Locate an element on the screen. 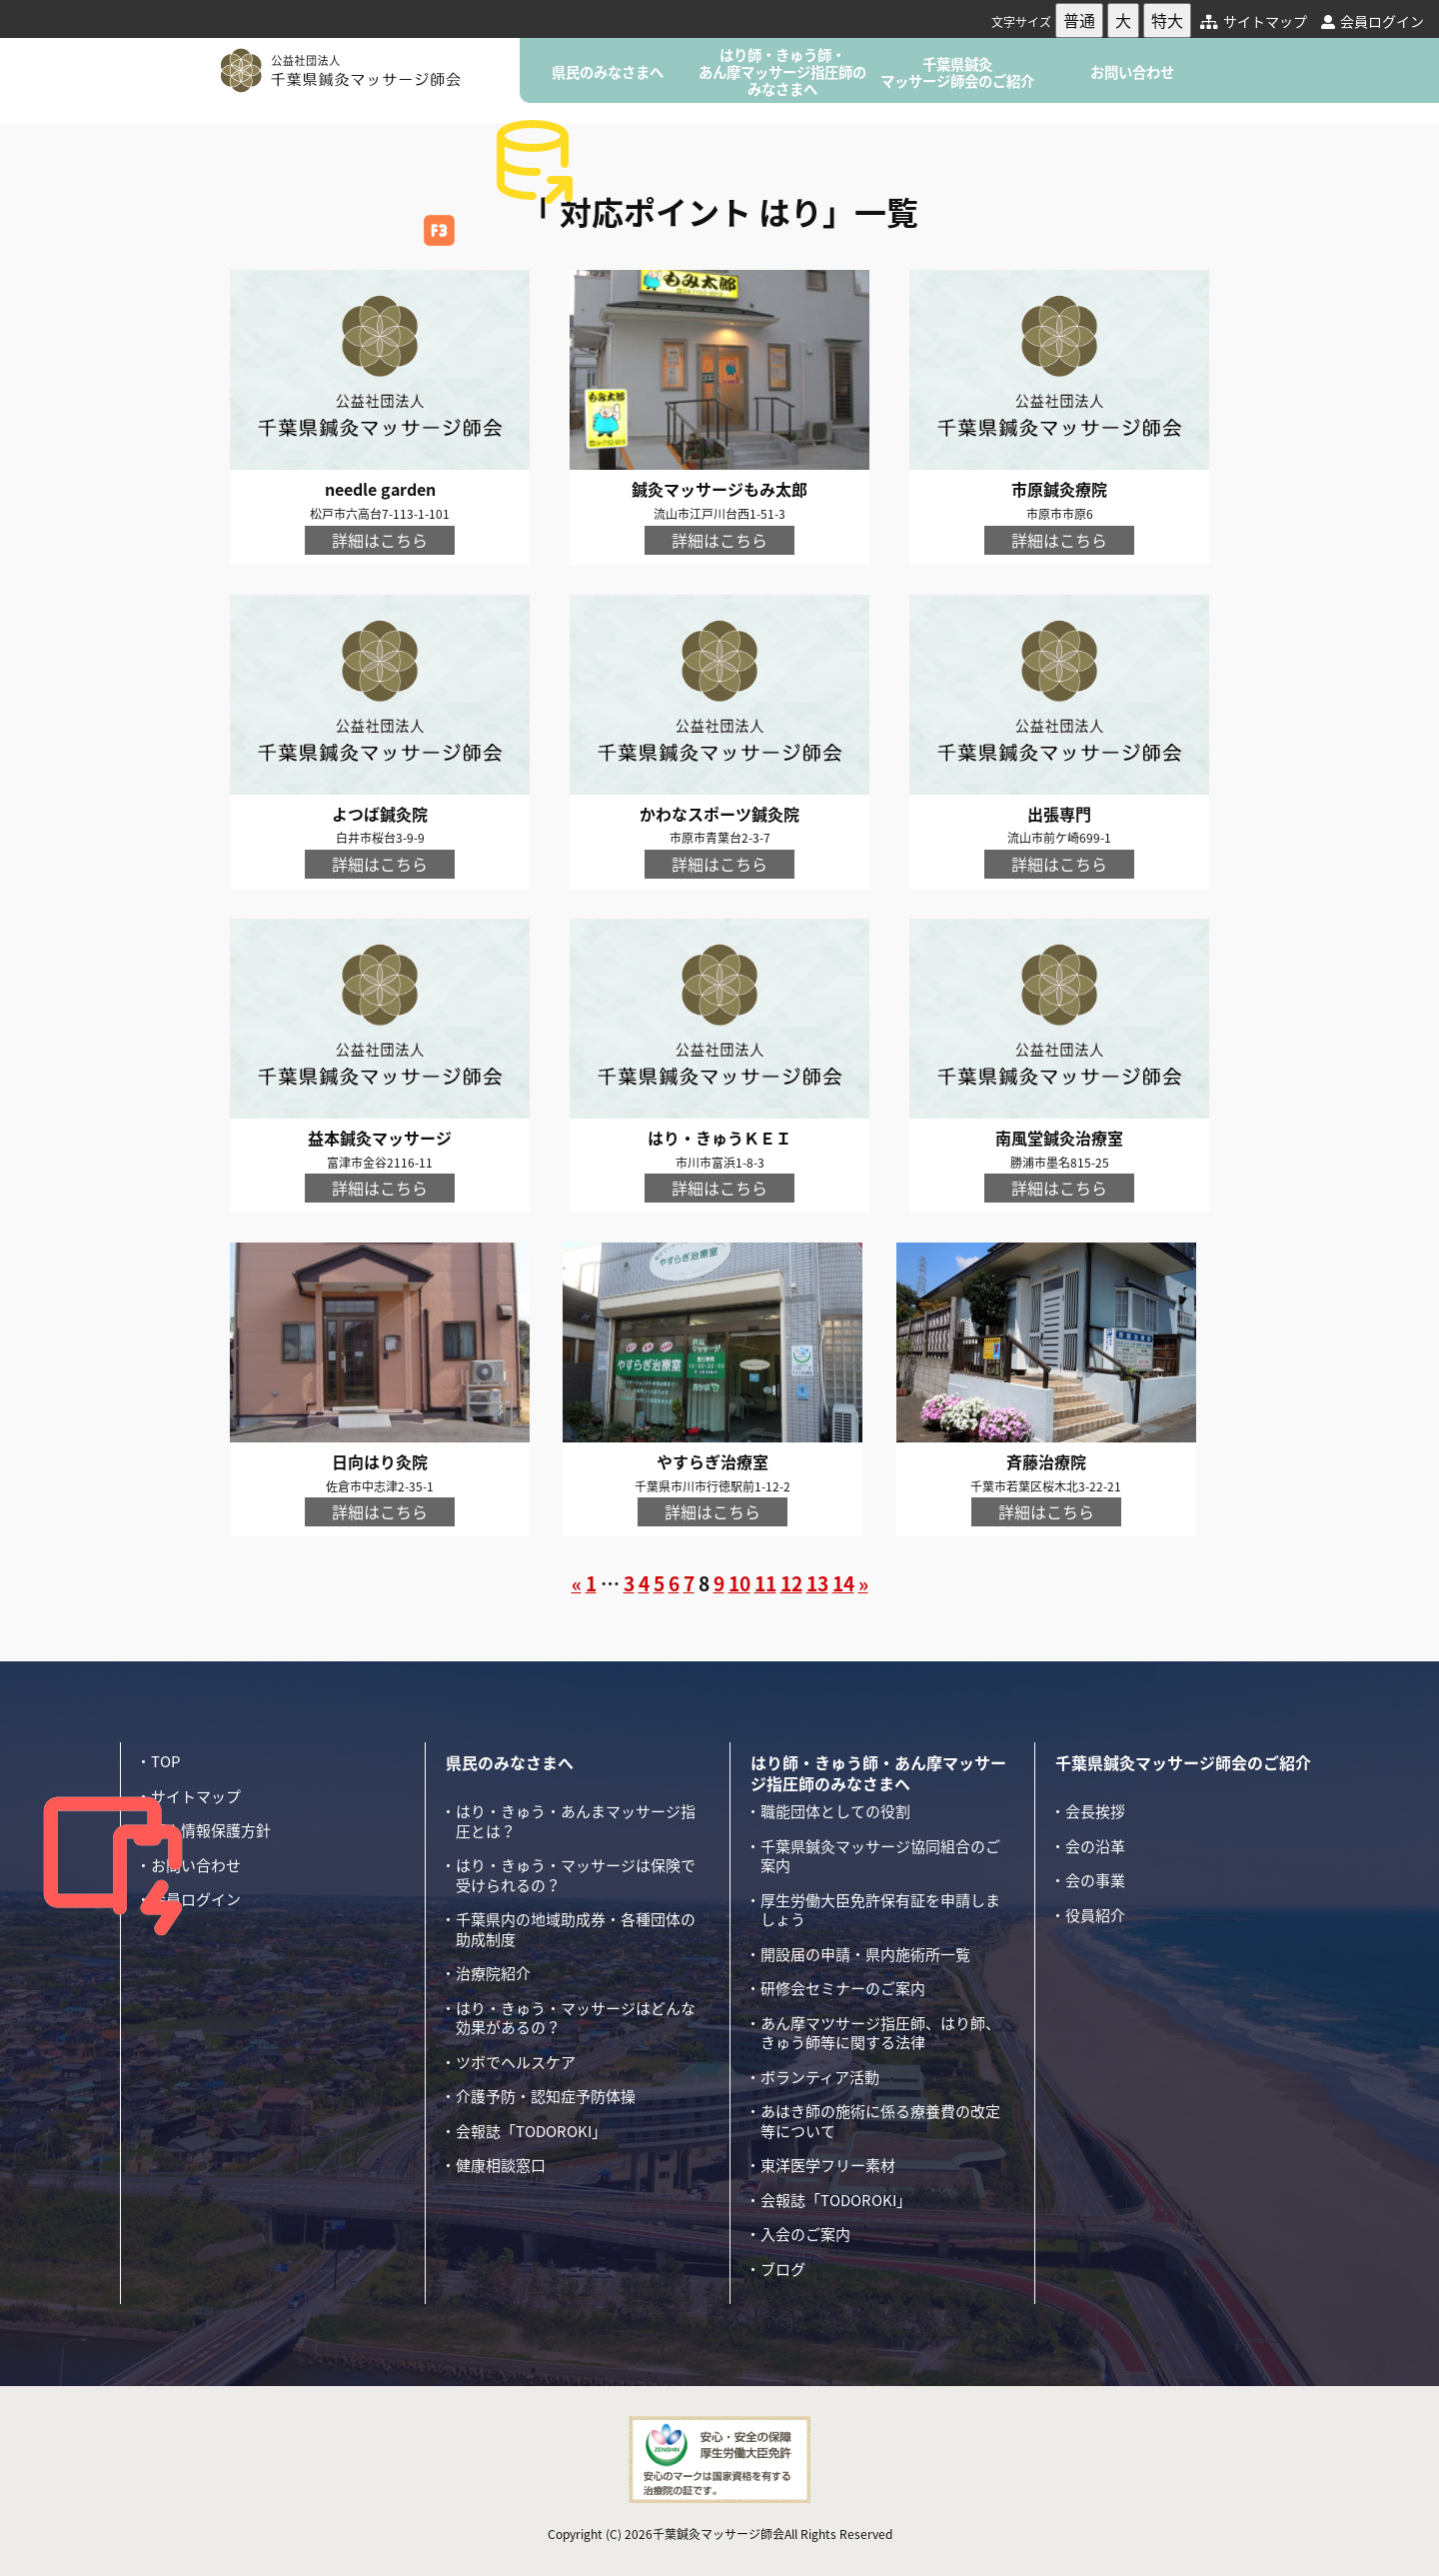 The width and height of the screenshot is (1439, 2576). keyboard shortcut indicator for F3 function key is located at coordinates (439, 230).